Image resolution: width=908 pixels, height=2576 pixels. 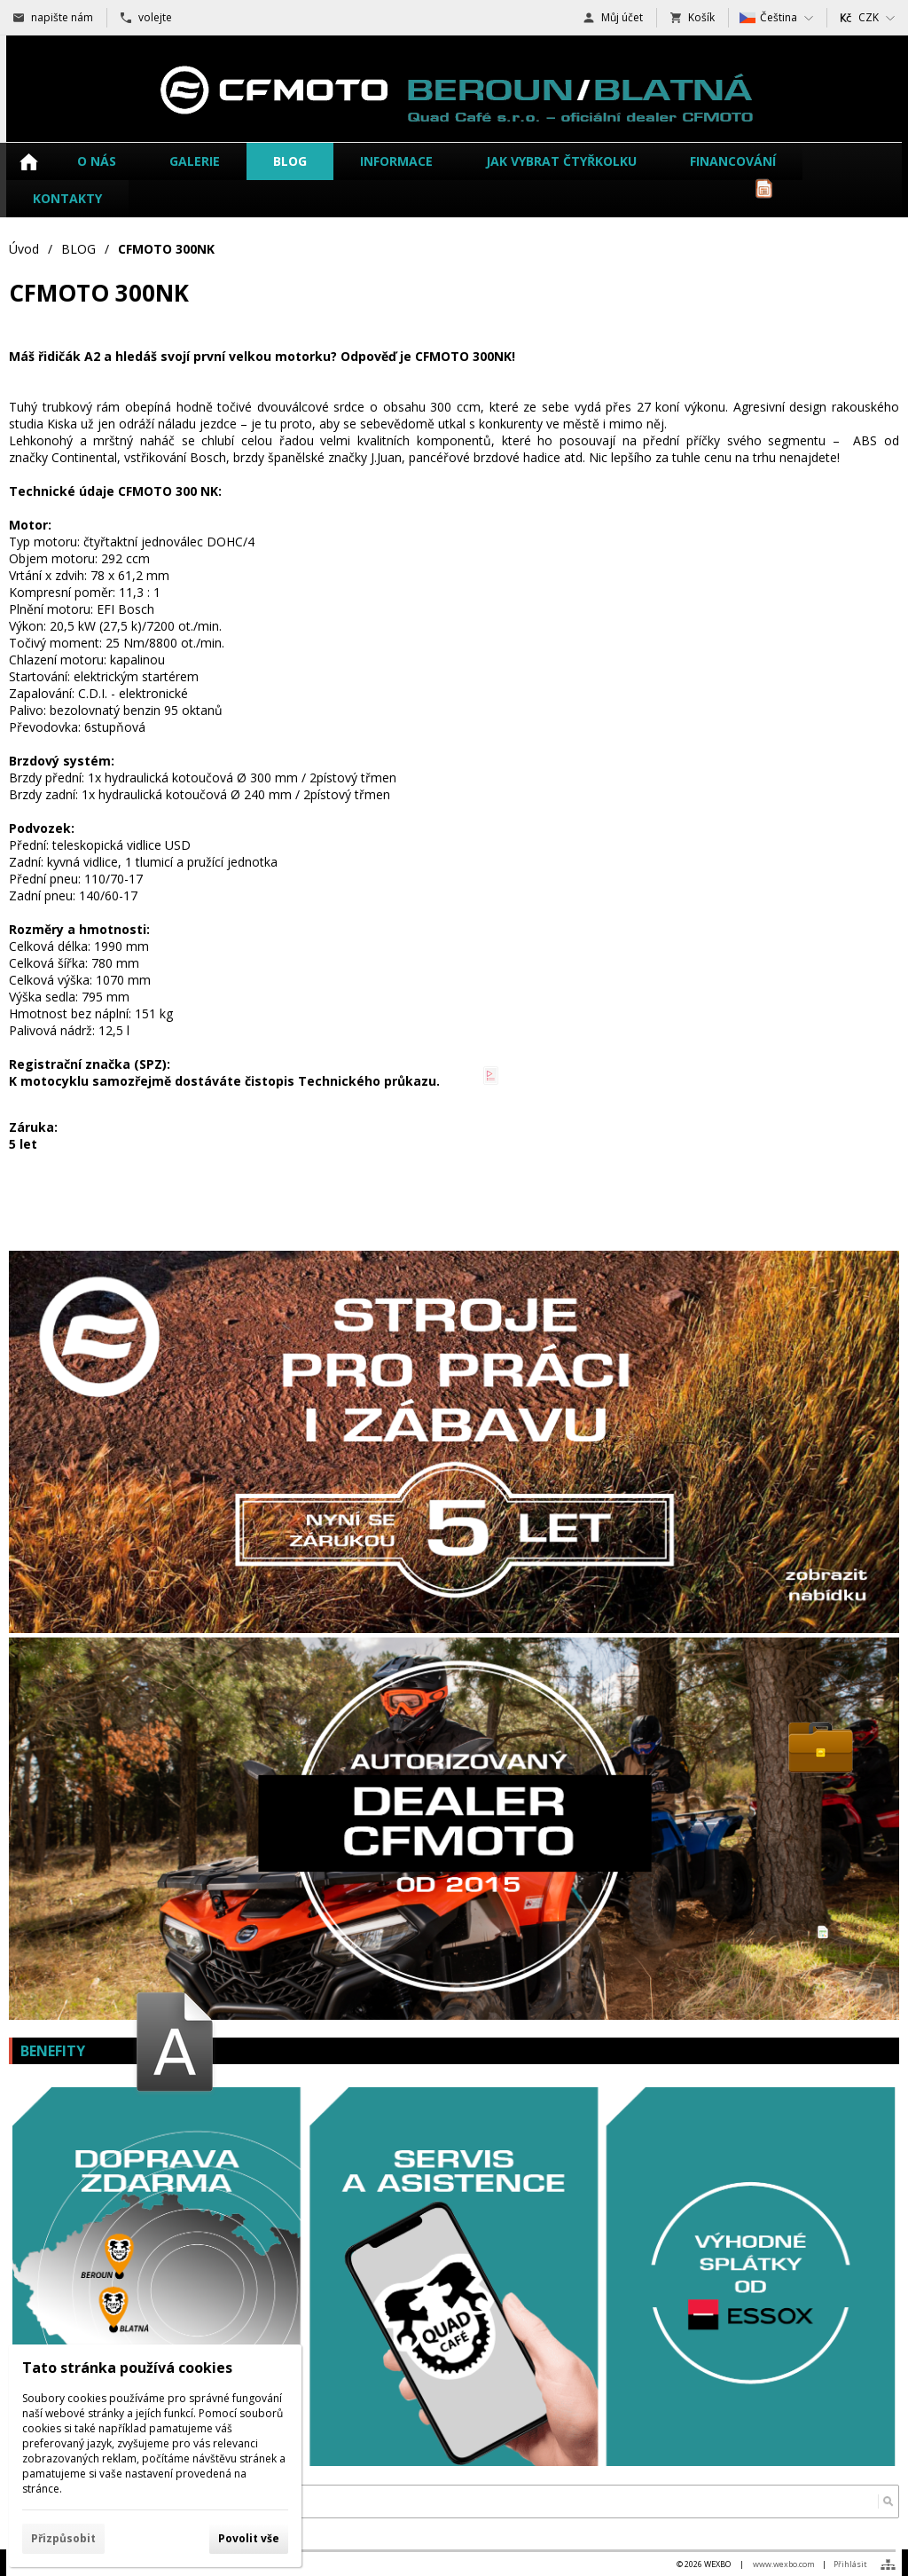 What do you see at coordinates (175, 2044) in the screenshot?
I see `a generic font file` at bounding box center [175, 2044].